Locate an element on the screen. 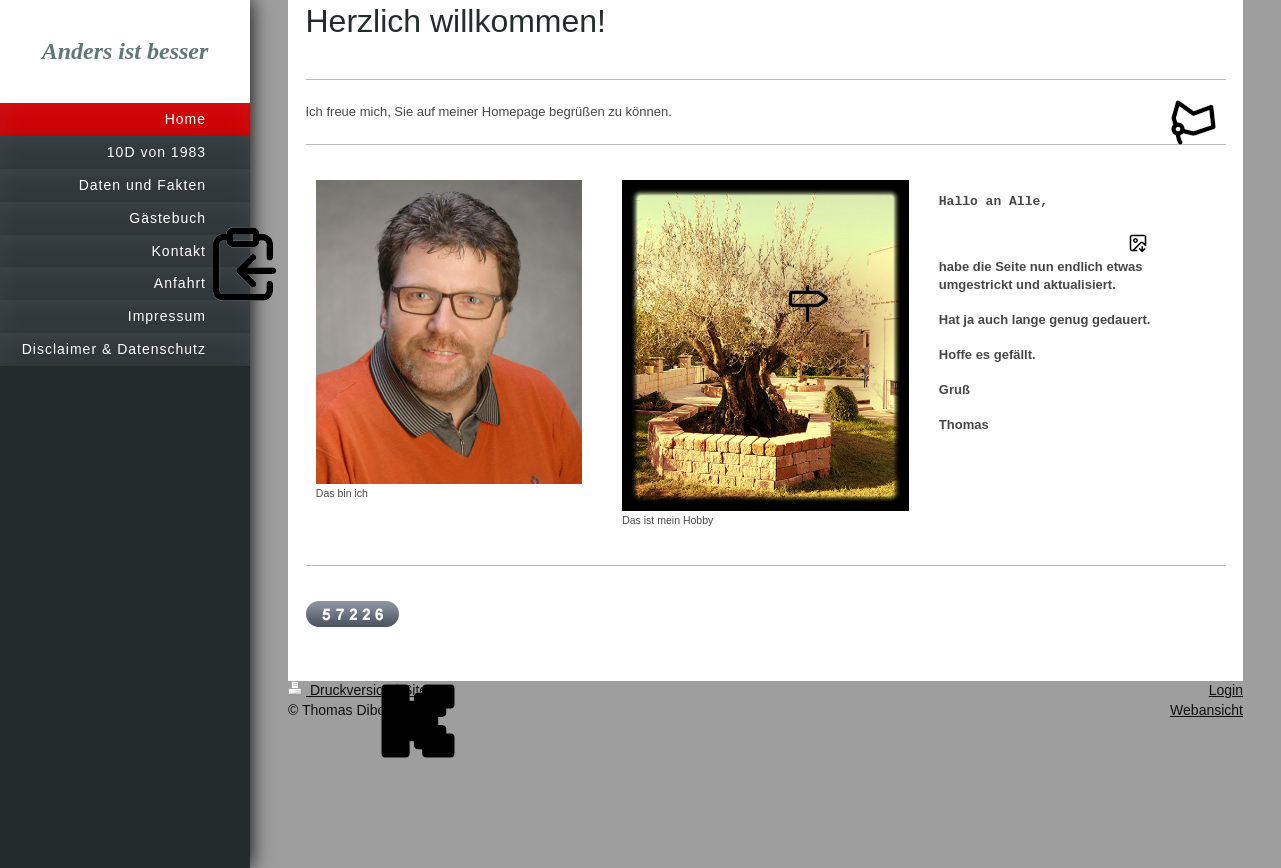 This screenshot has width=1281, height=868. select a custom polygonal area is located at coordinates (1193, 122).